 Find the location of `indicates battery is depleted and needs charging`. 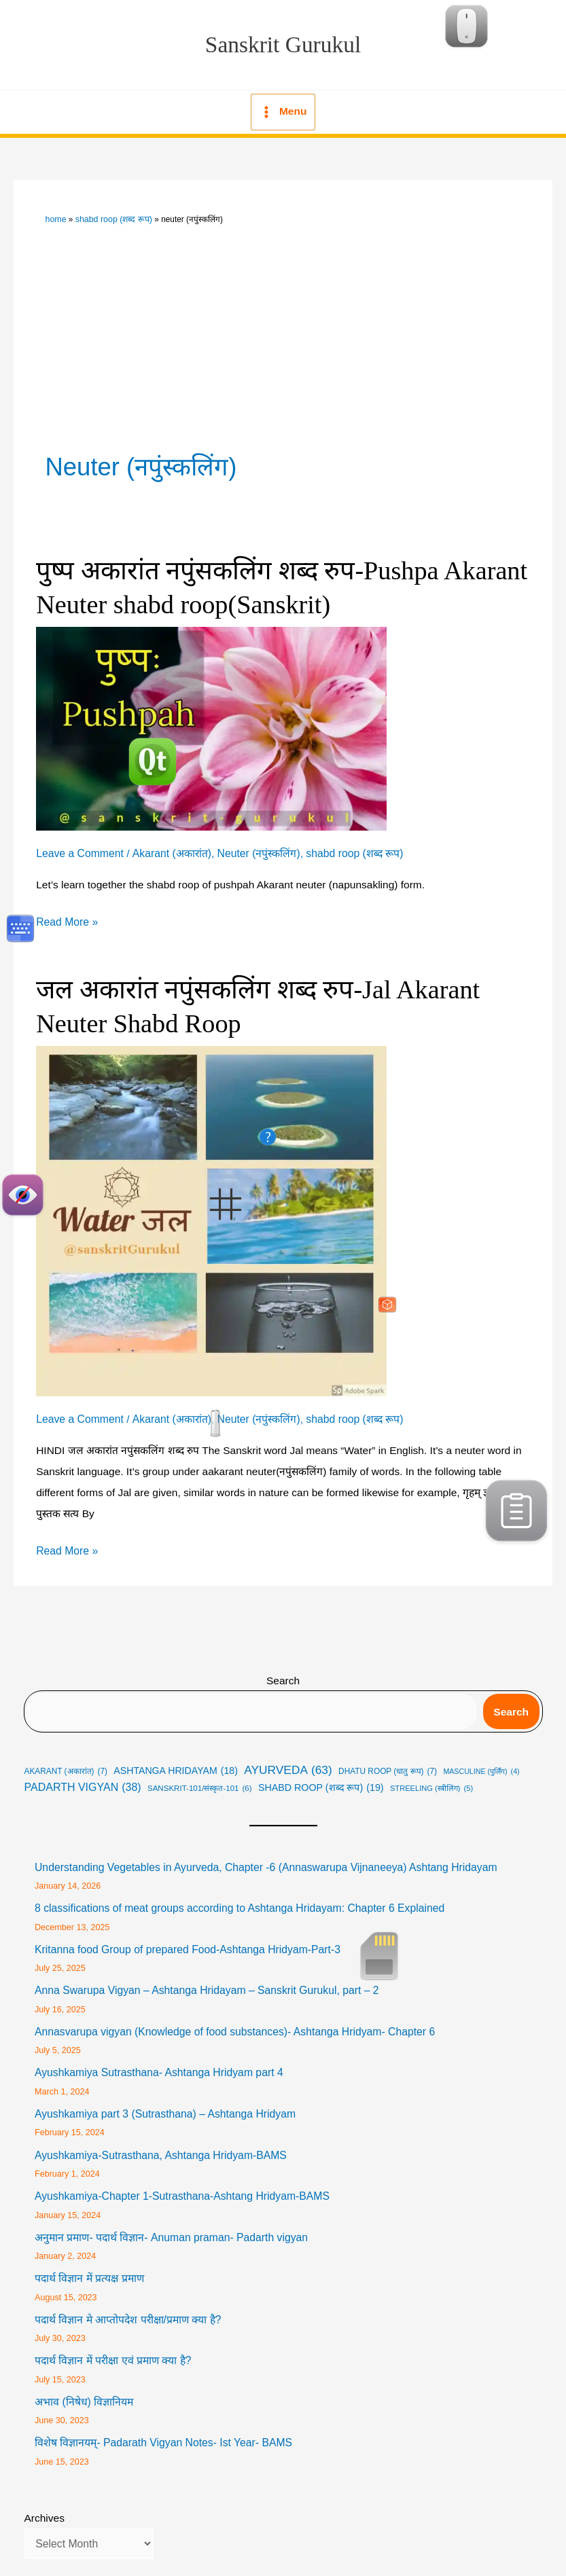

indicates battery is depleted and needs charging is located at coordinates (215, 1423).